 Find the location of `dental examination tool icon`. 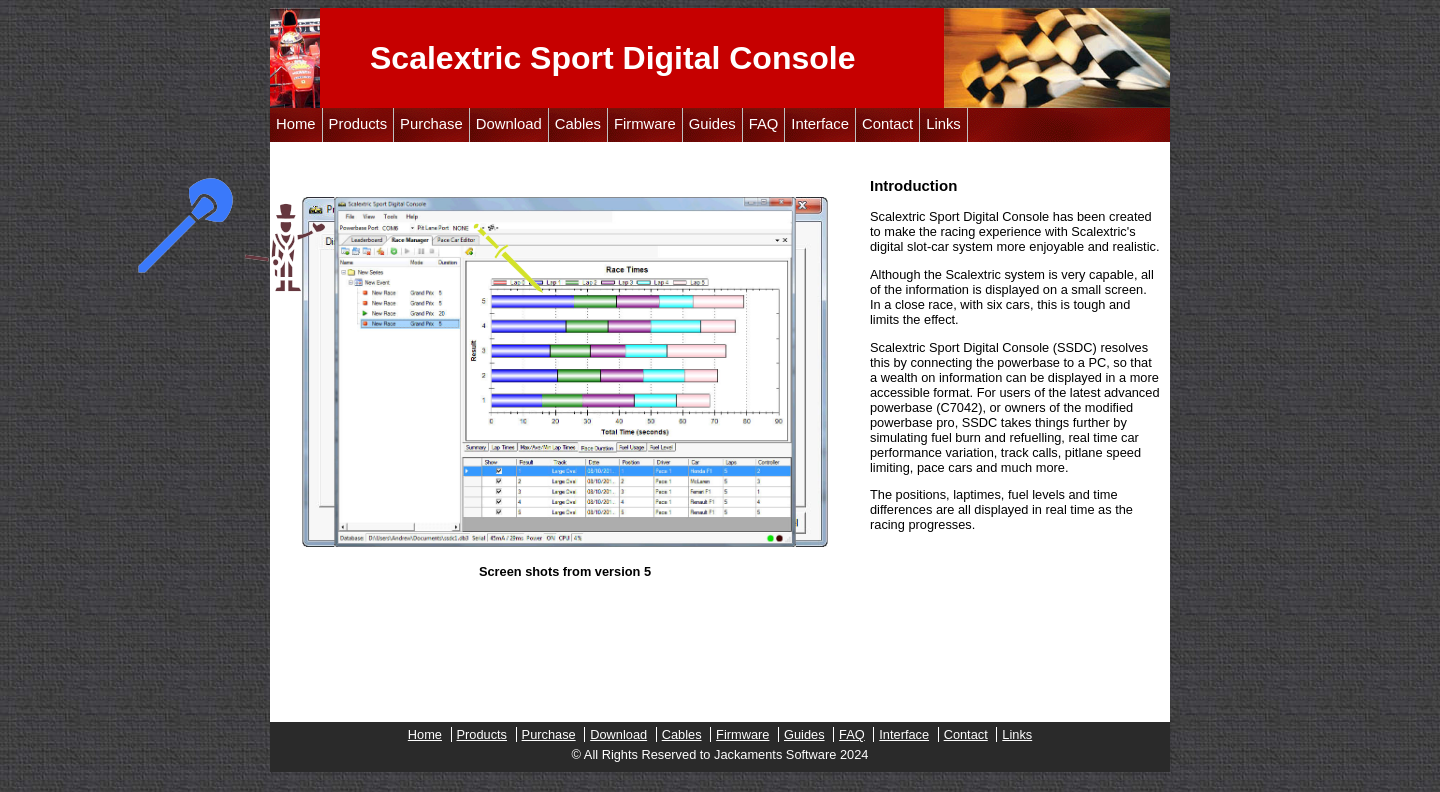

dental examination tool icon is located at coordinates (186, 225).